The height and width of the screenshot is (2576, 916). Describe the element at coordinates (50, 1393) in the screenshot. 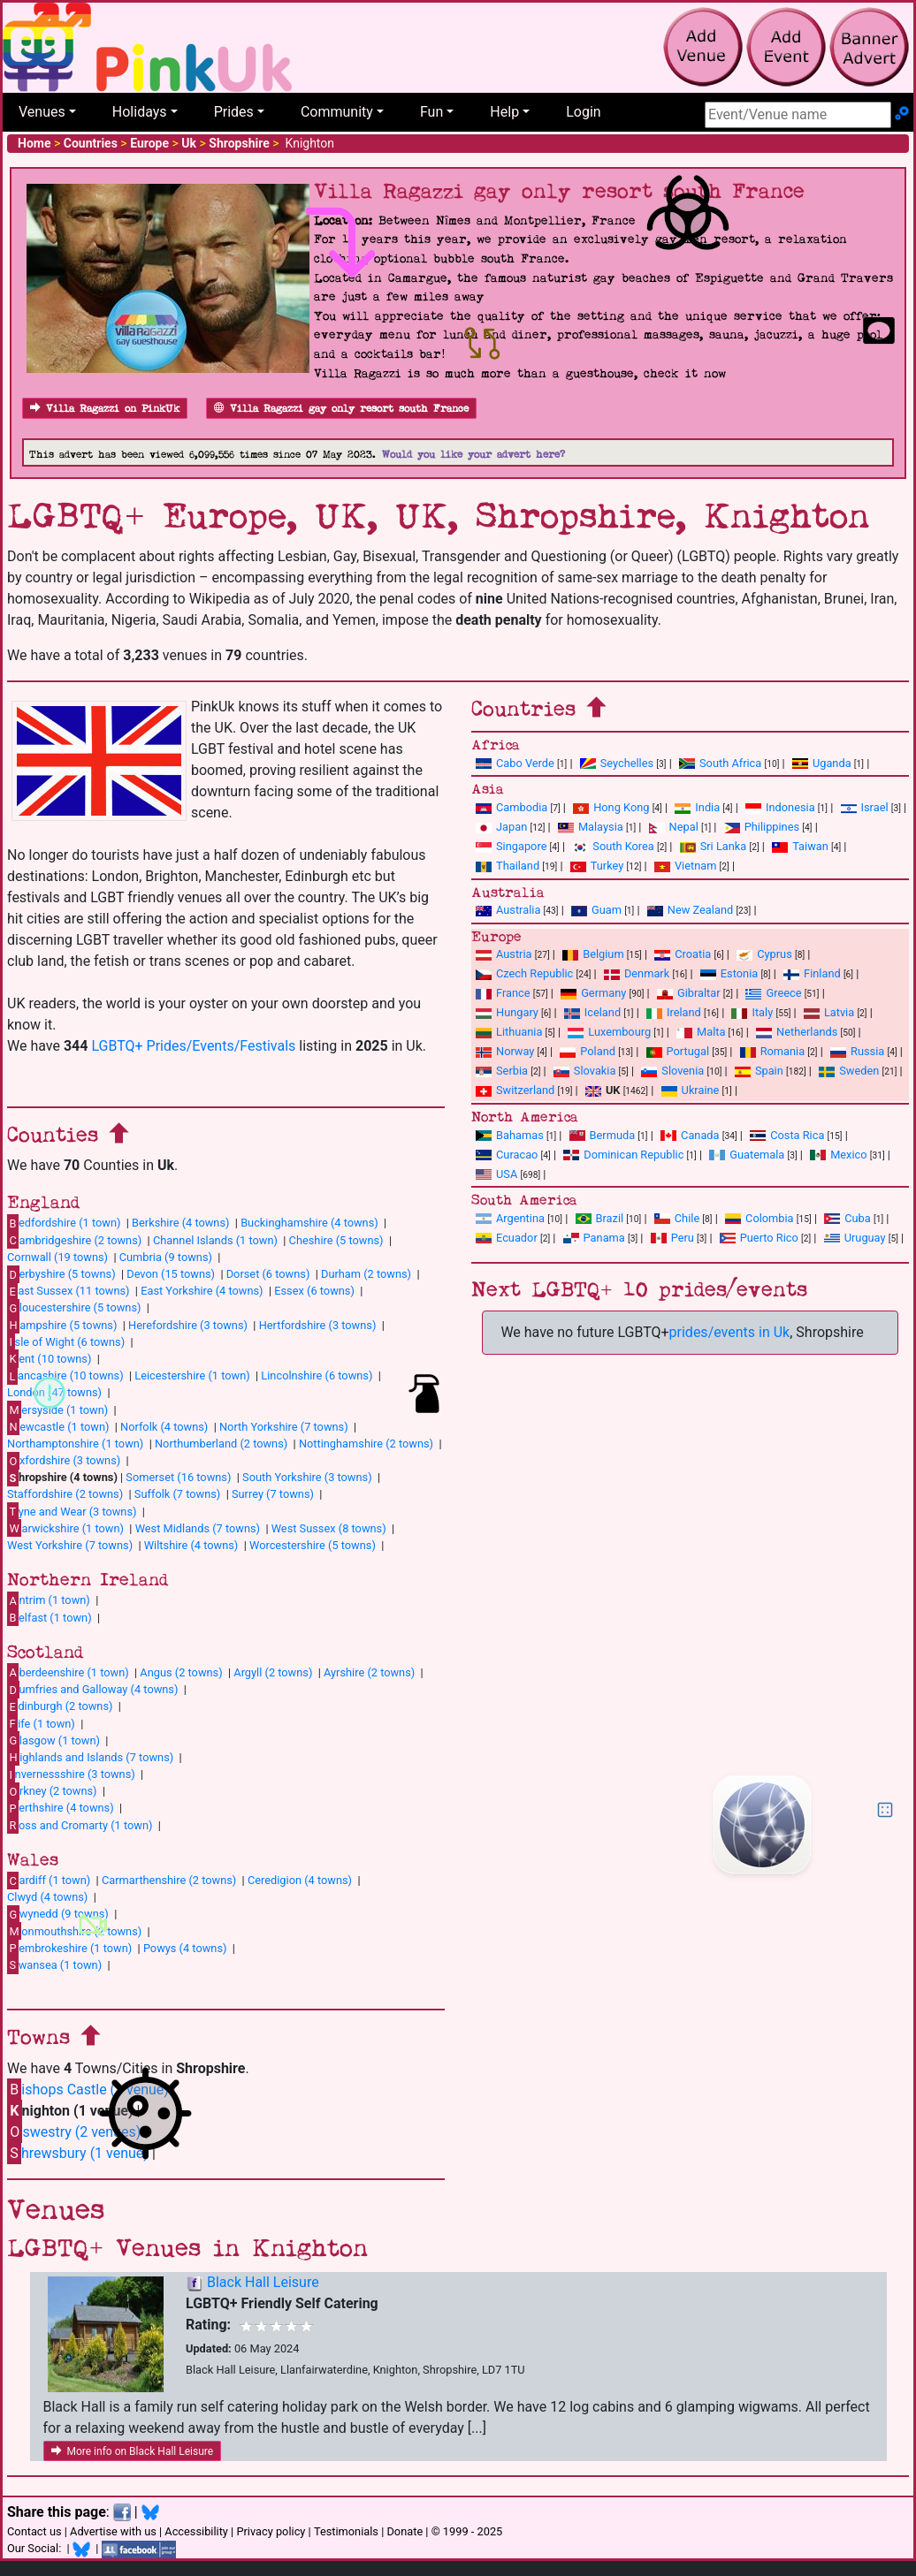

I see `indicates a warning or caution state` at that location.